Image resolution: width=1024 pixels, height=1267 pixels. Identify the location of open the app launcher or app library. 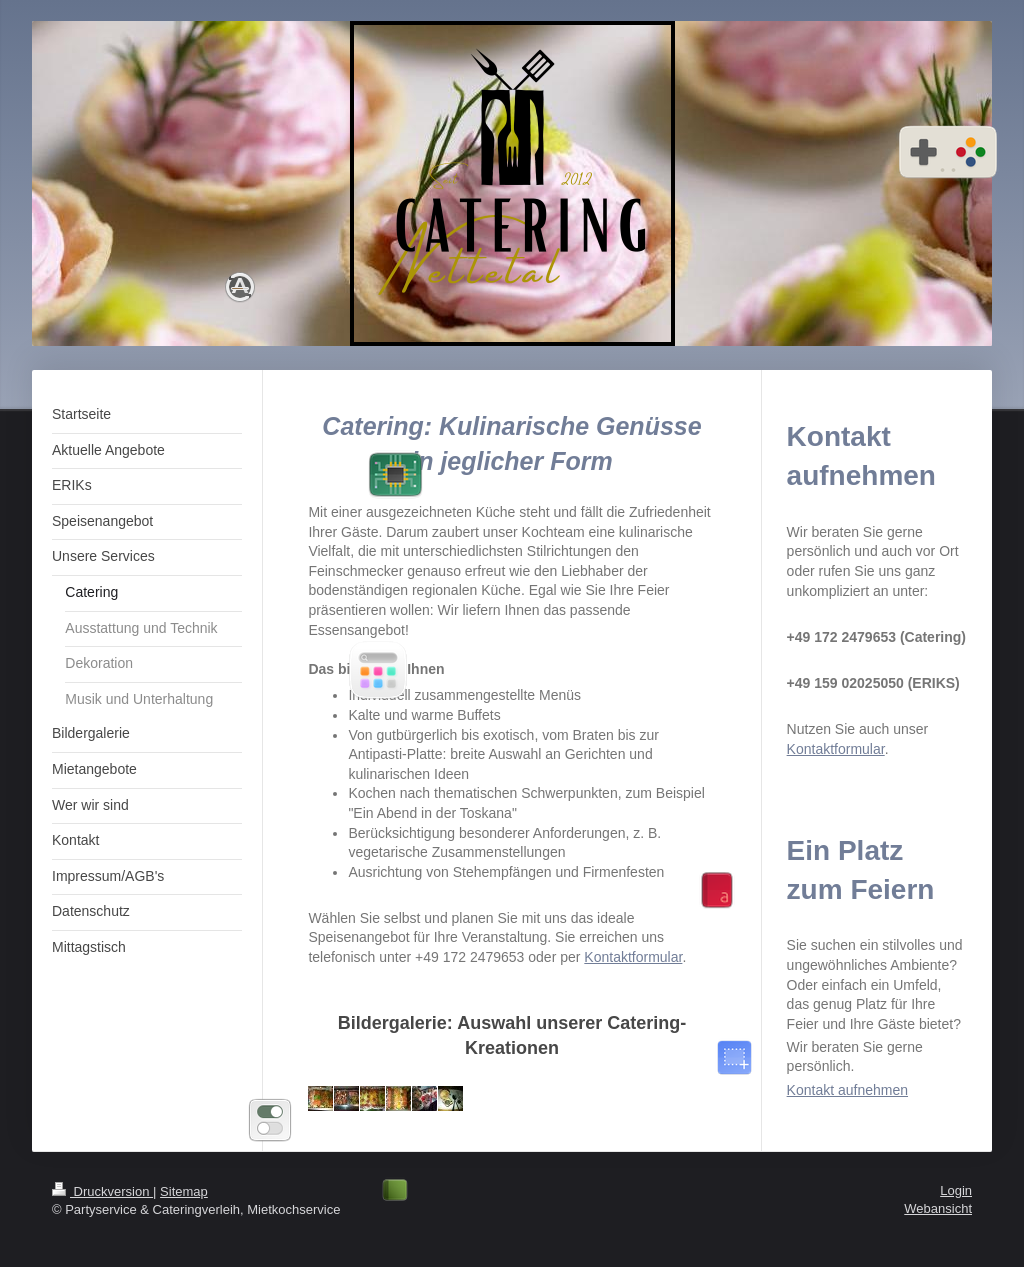
(378, 670).